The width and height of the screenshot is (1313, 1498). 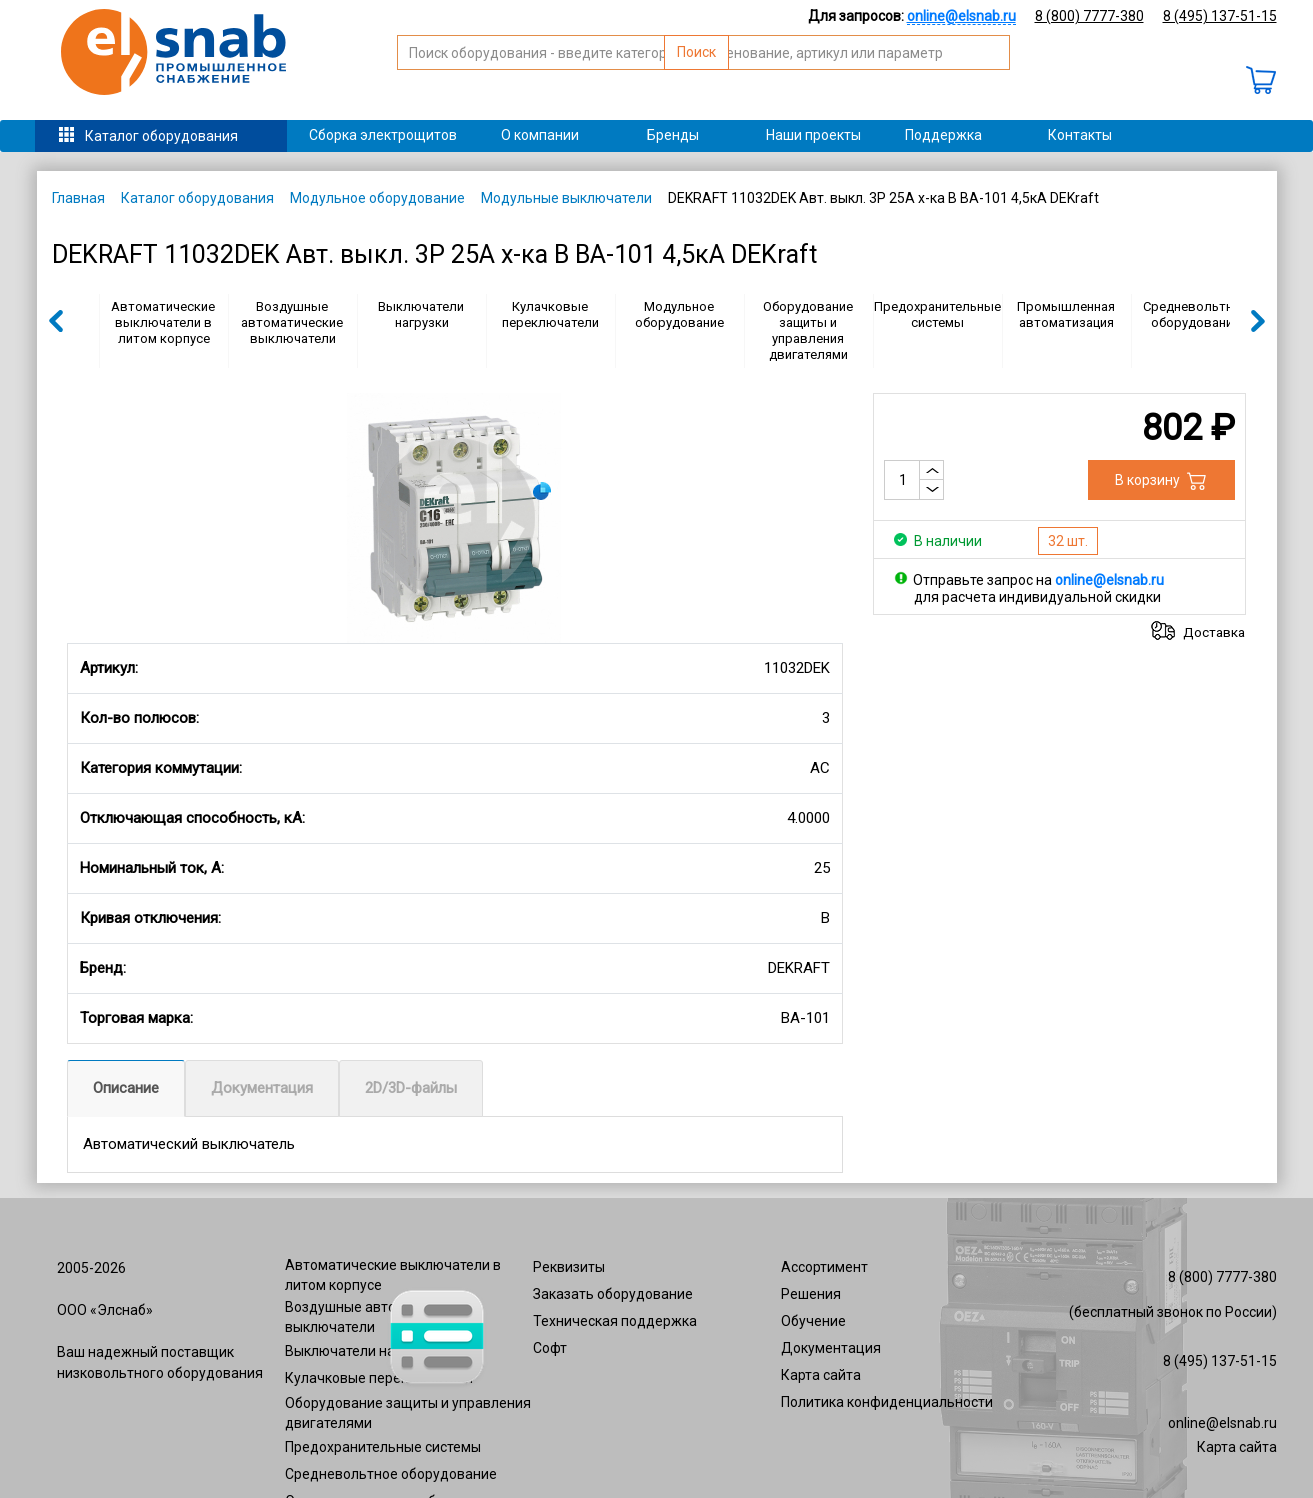 What do you see at coordinates (542, 491) in the screenshot?
I see `open the sales app` at bounding box center [542, 491].